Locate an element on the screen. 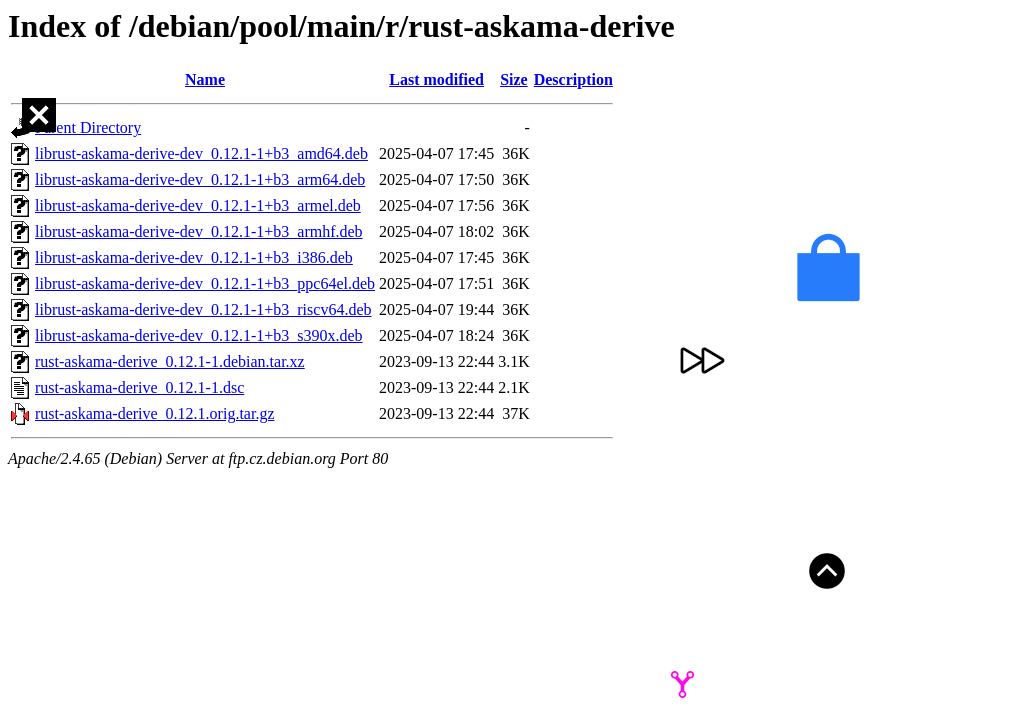 The height and width of the screenshot is (720, 1024). scroll to top of page is located at coordinates (827, 571).